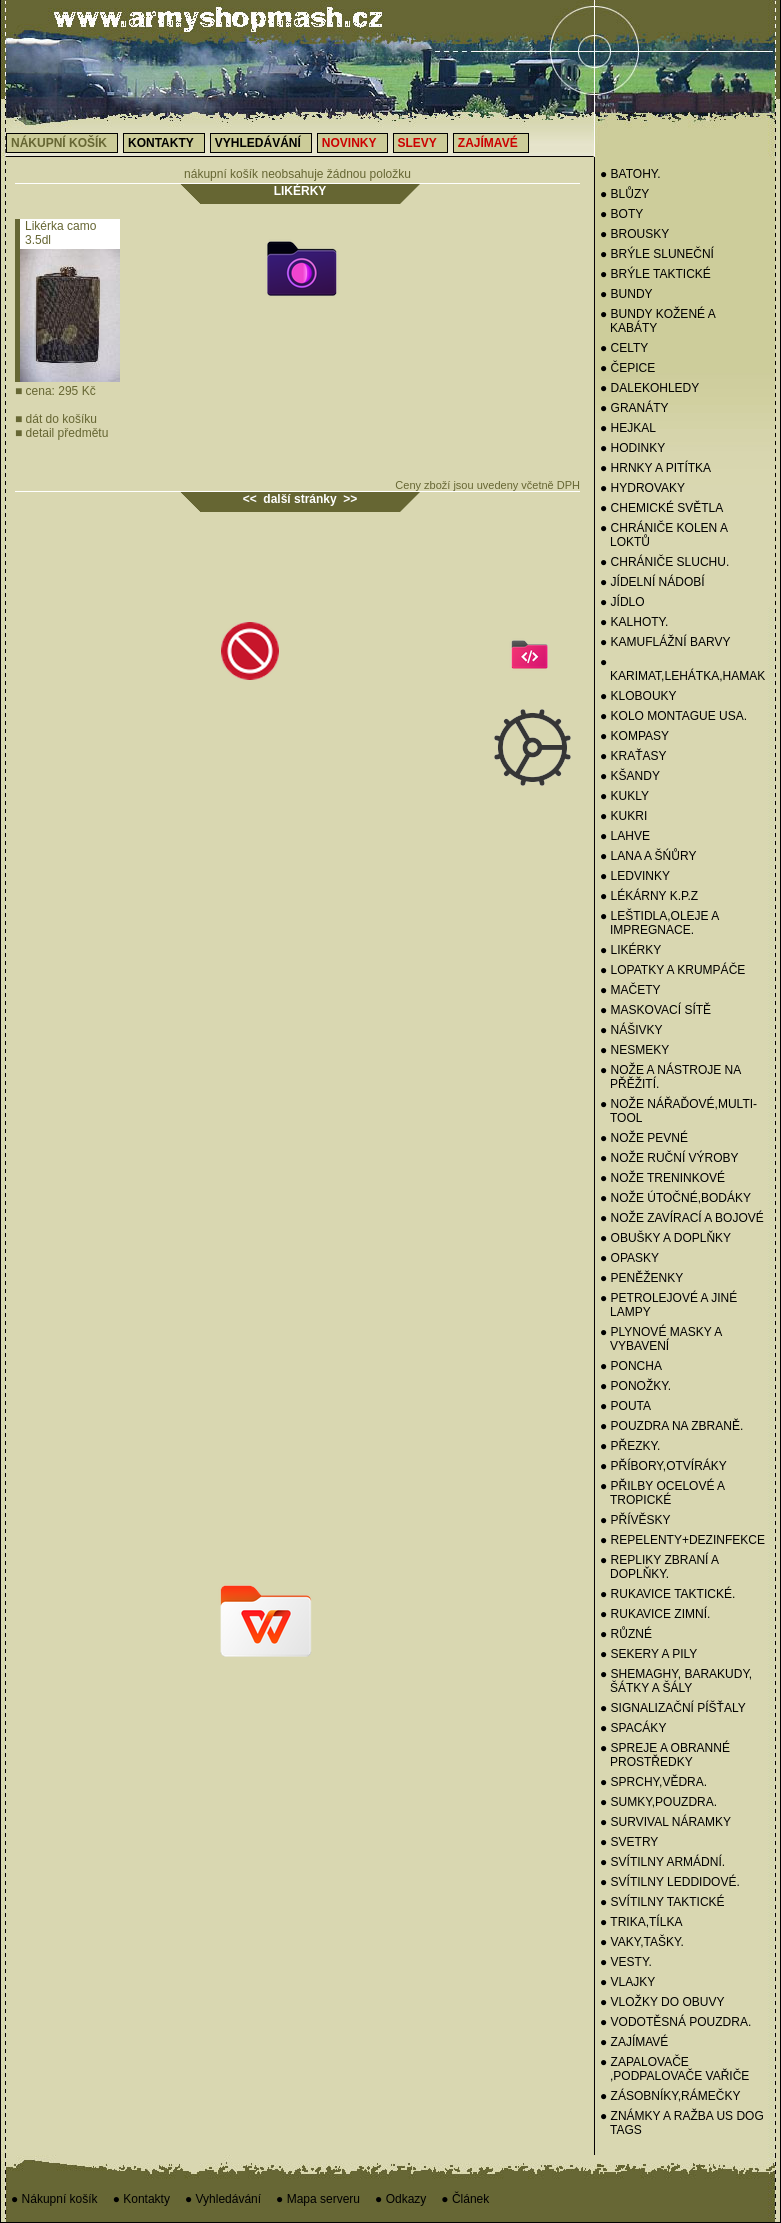  What do you see at coordinates (529, 655) in the screenshot?
I see `open folder containing programming or code files` at bounding box center [529, 655].